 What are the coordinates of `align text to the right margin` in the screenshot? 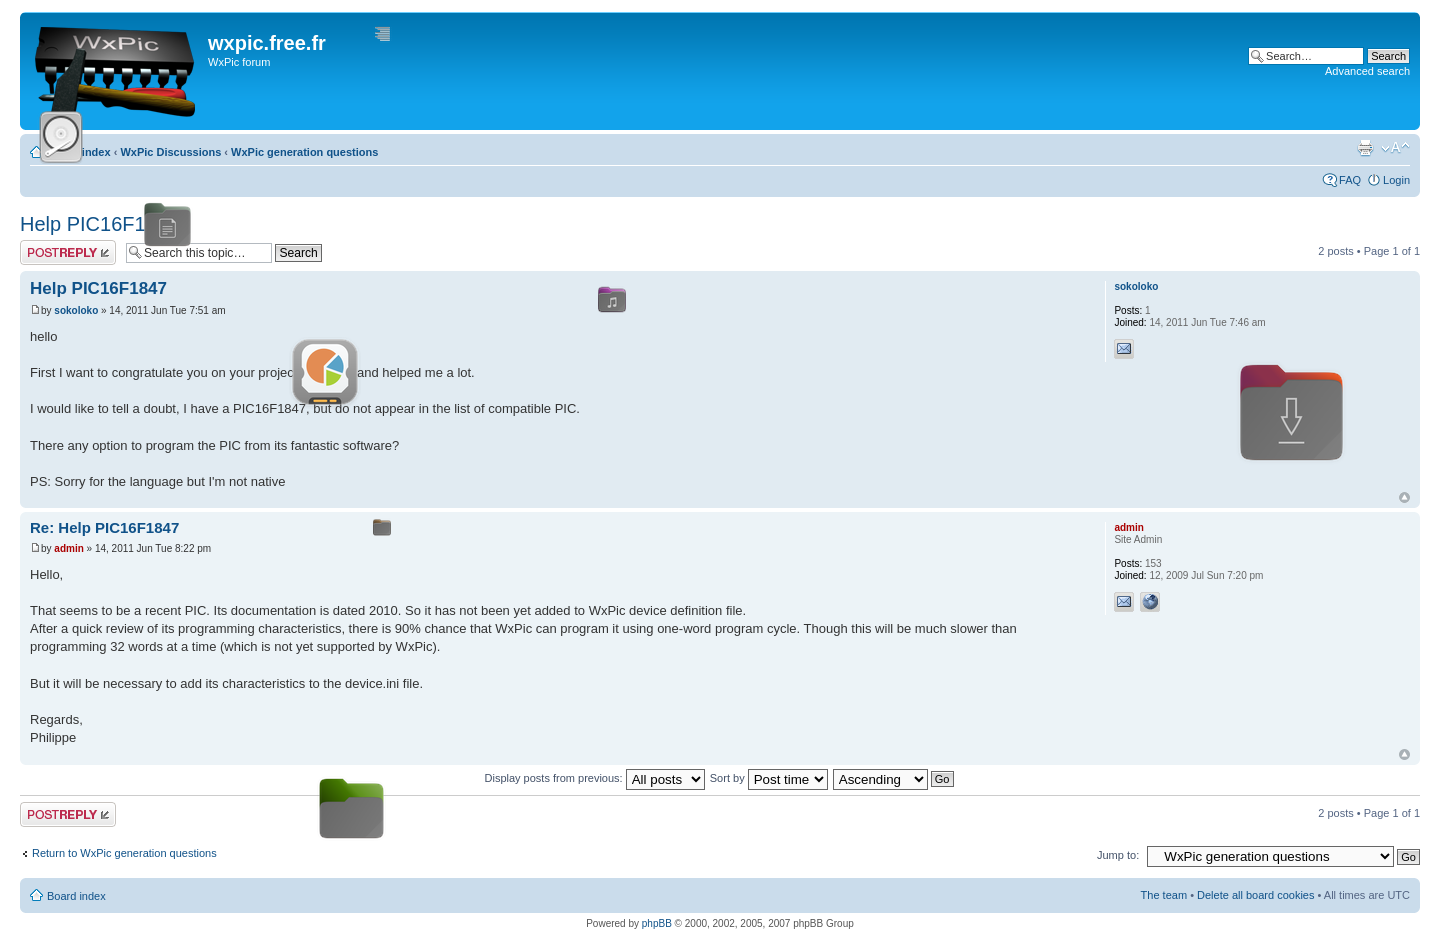 It's located at (382, 33).